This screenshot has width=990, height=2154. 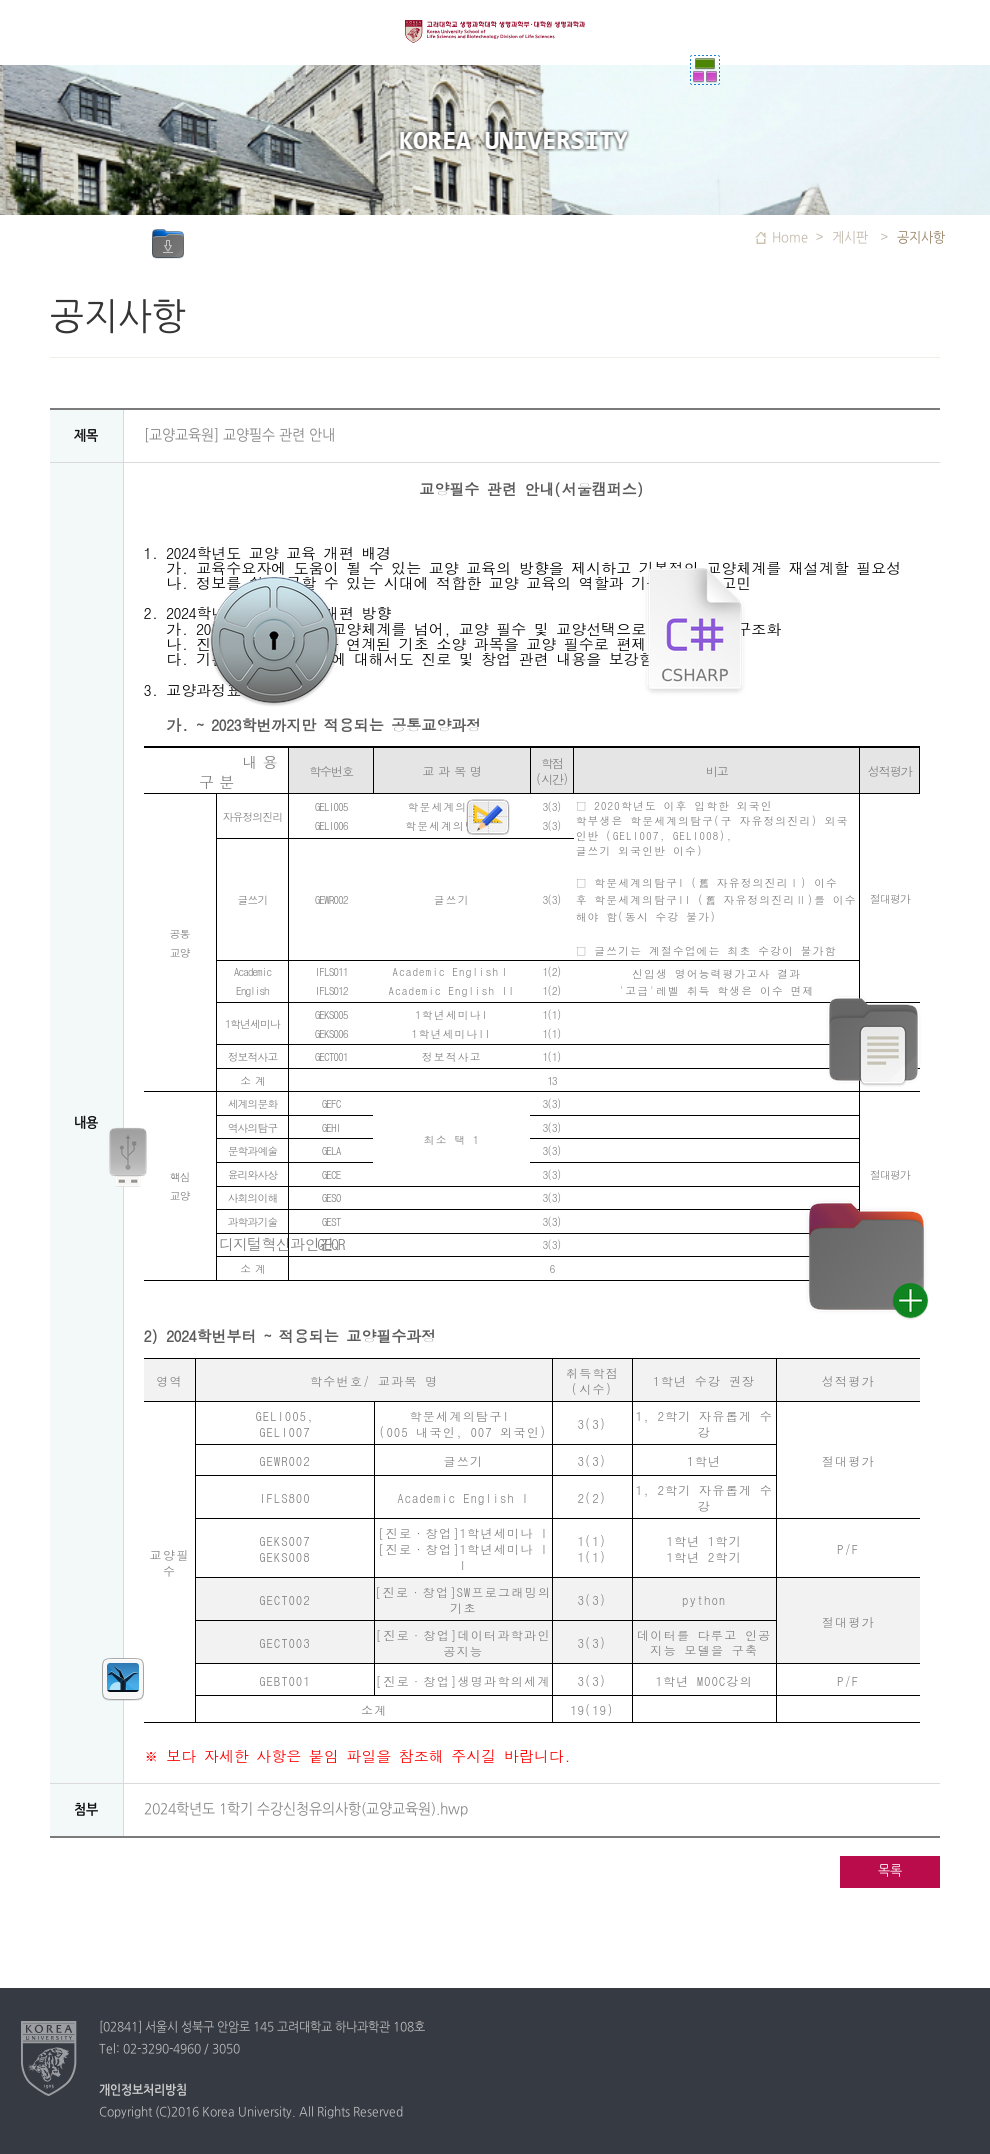 What do you see at coordinates (168, 243) in the screenshot?
I see `open your downloads folder` at bounding box center [168, 243].